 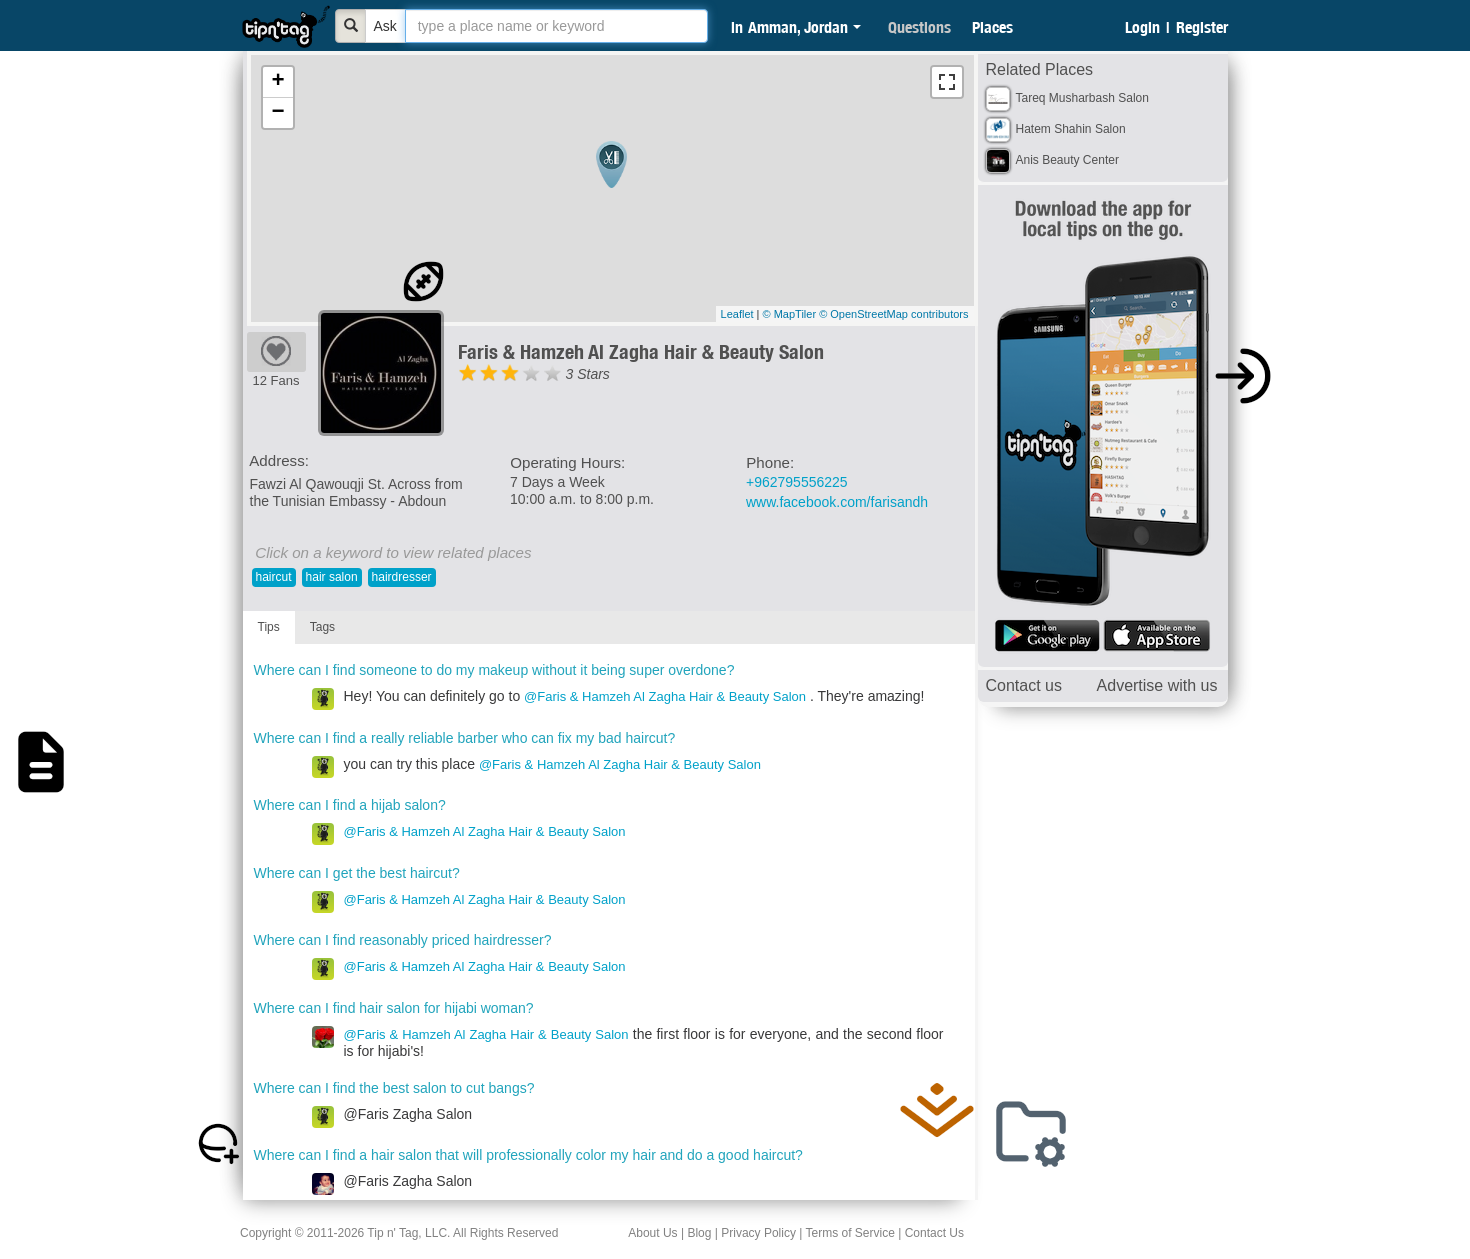 What do you see at coordinates (41, 762) in the screenshot?
I see `view document contents` at bounding box center [41, 762].